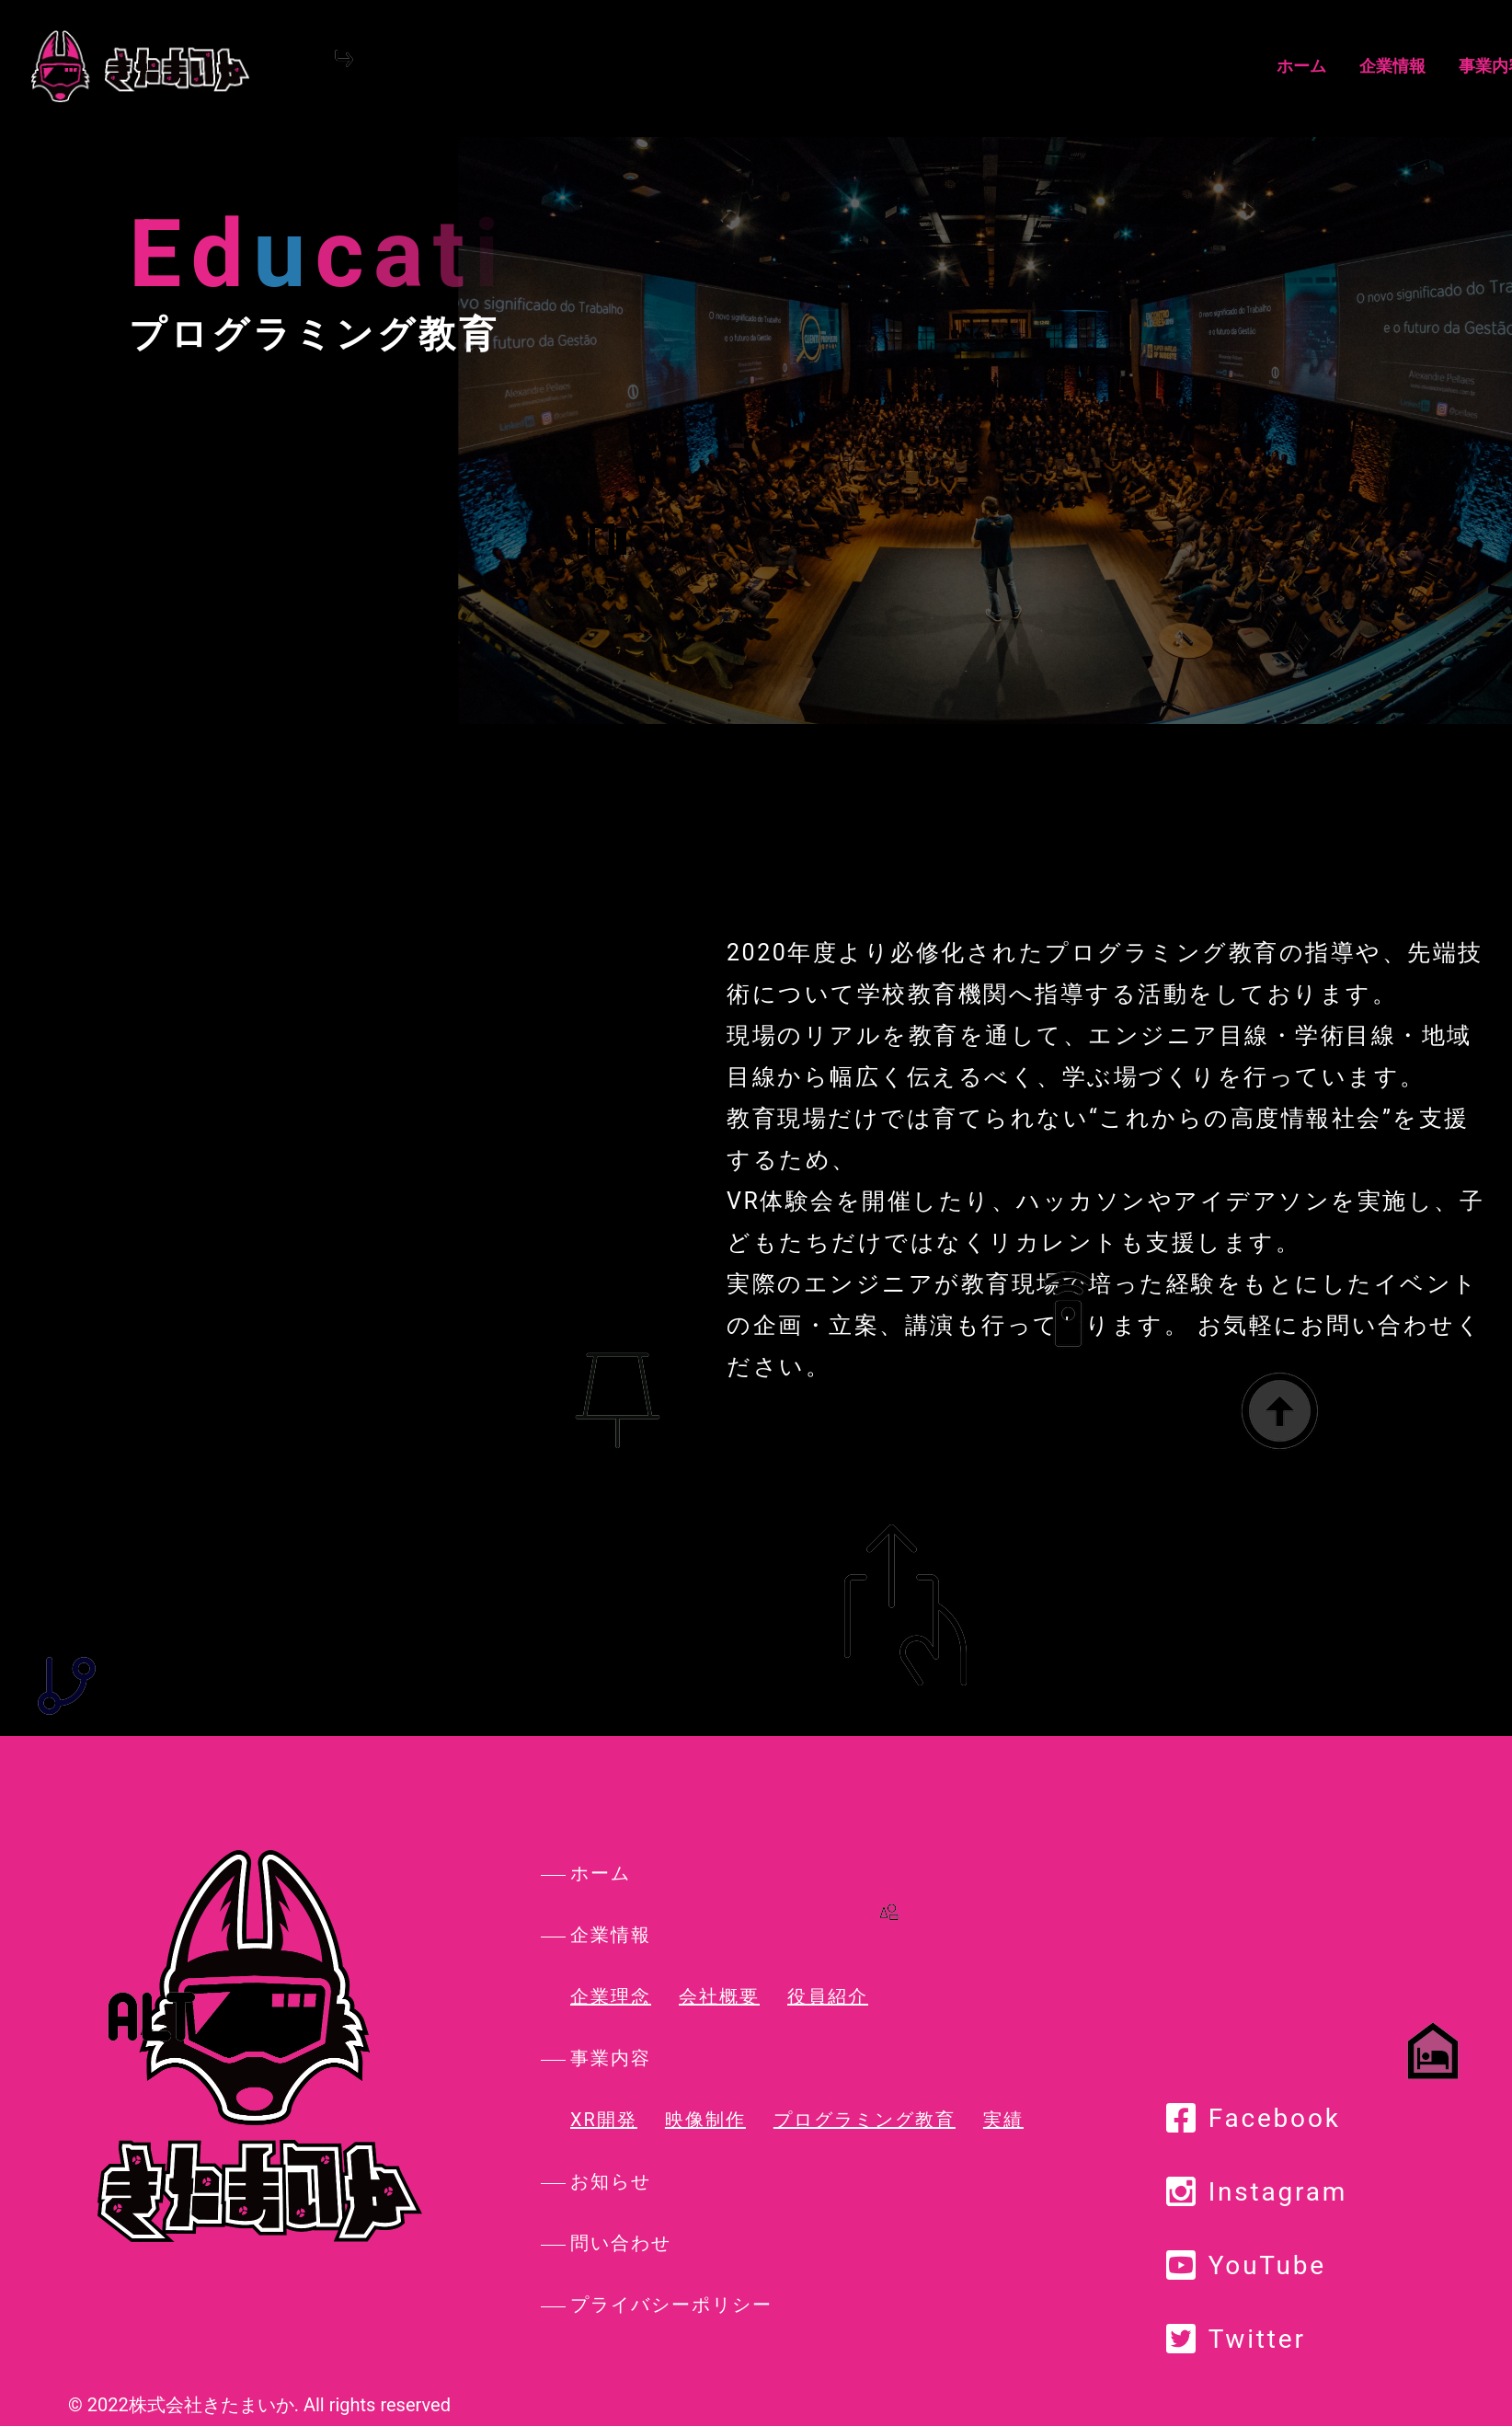  Describe the element at coordinates (617, 1395) in the screenshot. I see `pin item to keep it visible` at that location.